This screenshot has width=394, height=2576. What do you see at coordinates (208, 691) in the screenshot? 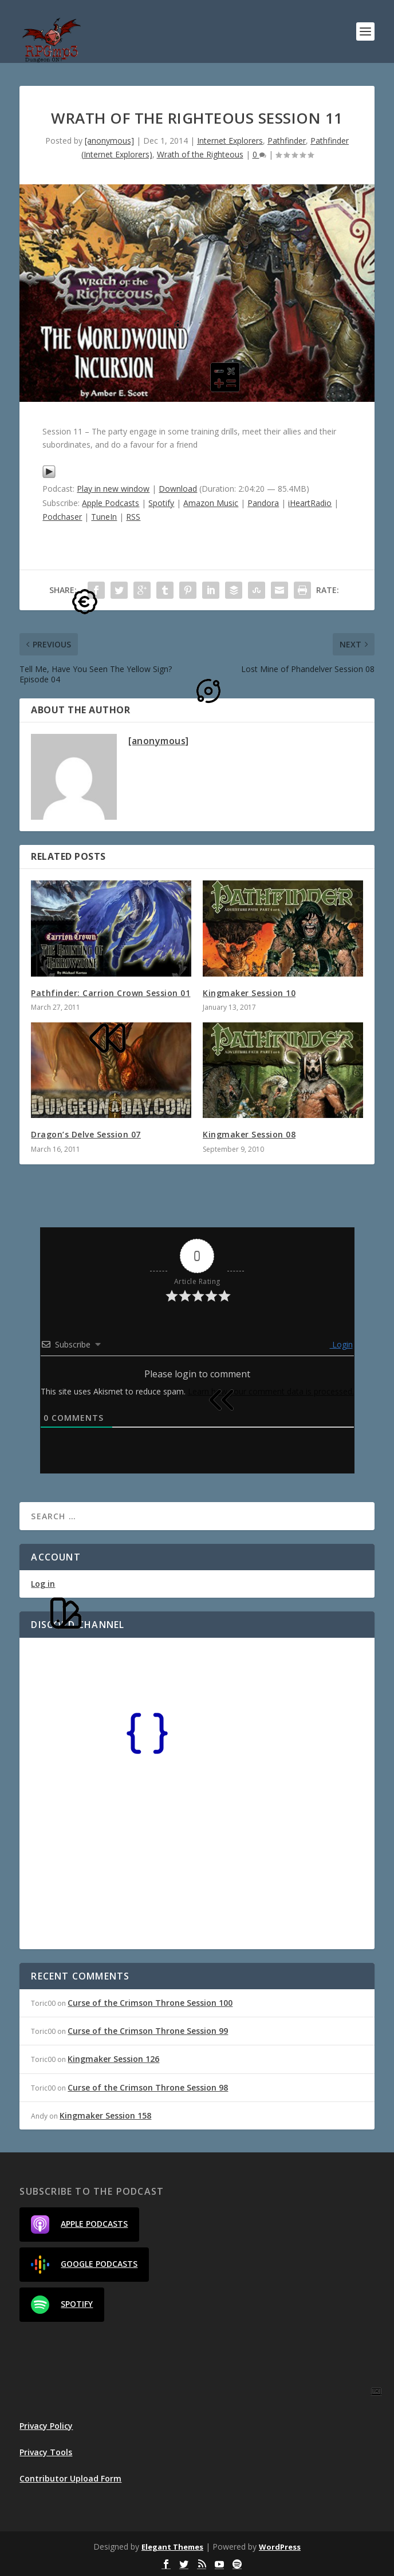
I see `view orbital or satellite tracking` at bounding box center [208, 691].